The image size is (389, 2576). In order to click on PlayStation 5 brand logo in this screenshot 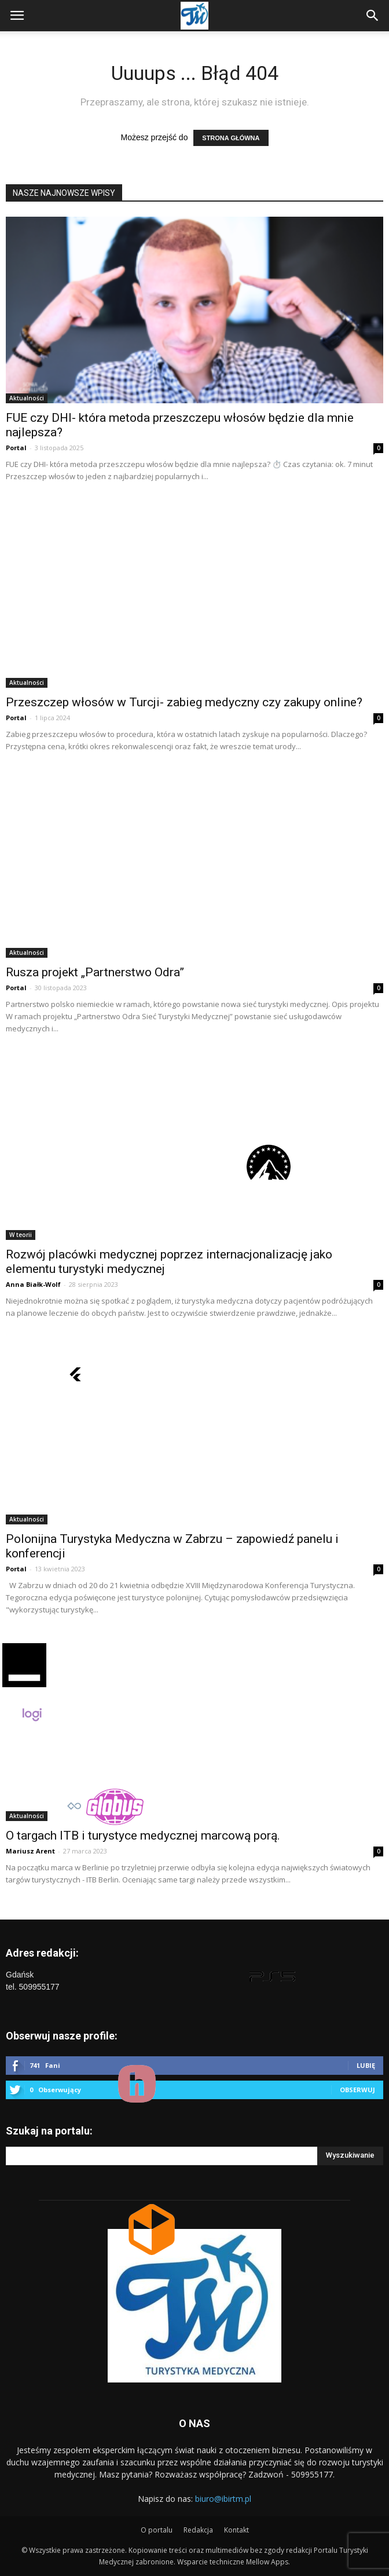, I will do `click(272, 1976)`.